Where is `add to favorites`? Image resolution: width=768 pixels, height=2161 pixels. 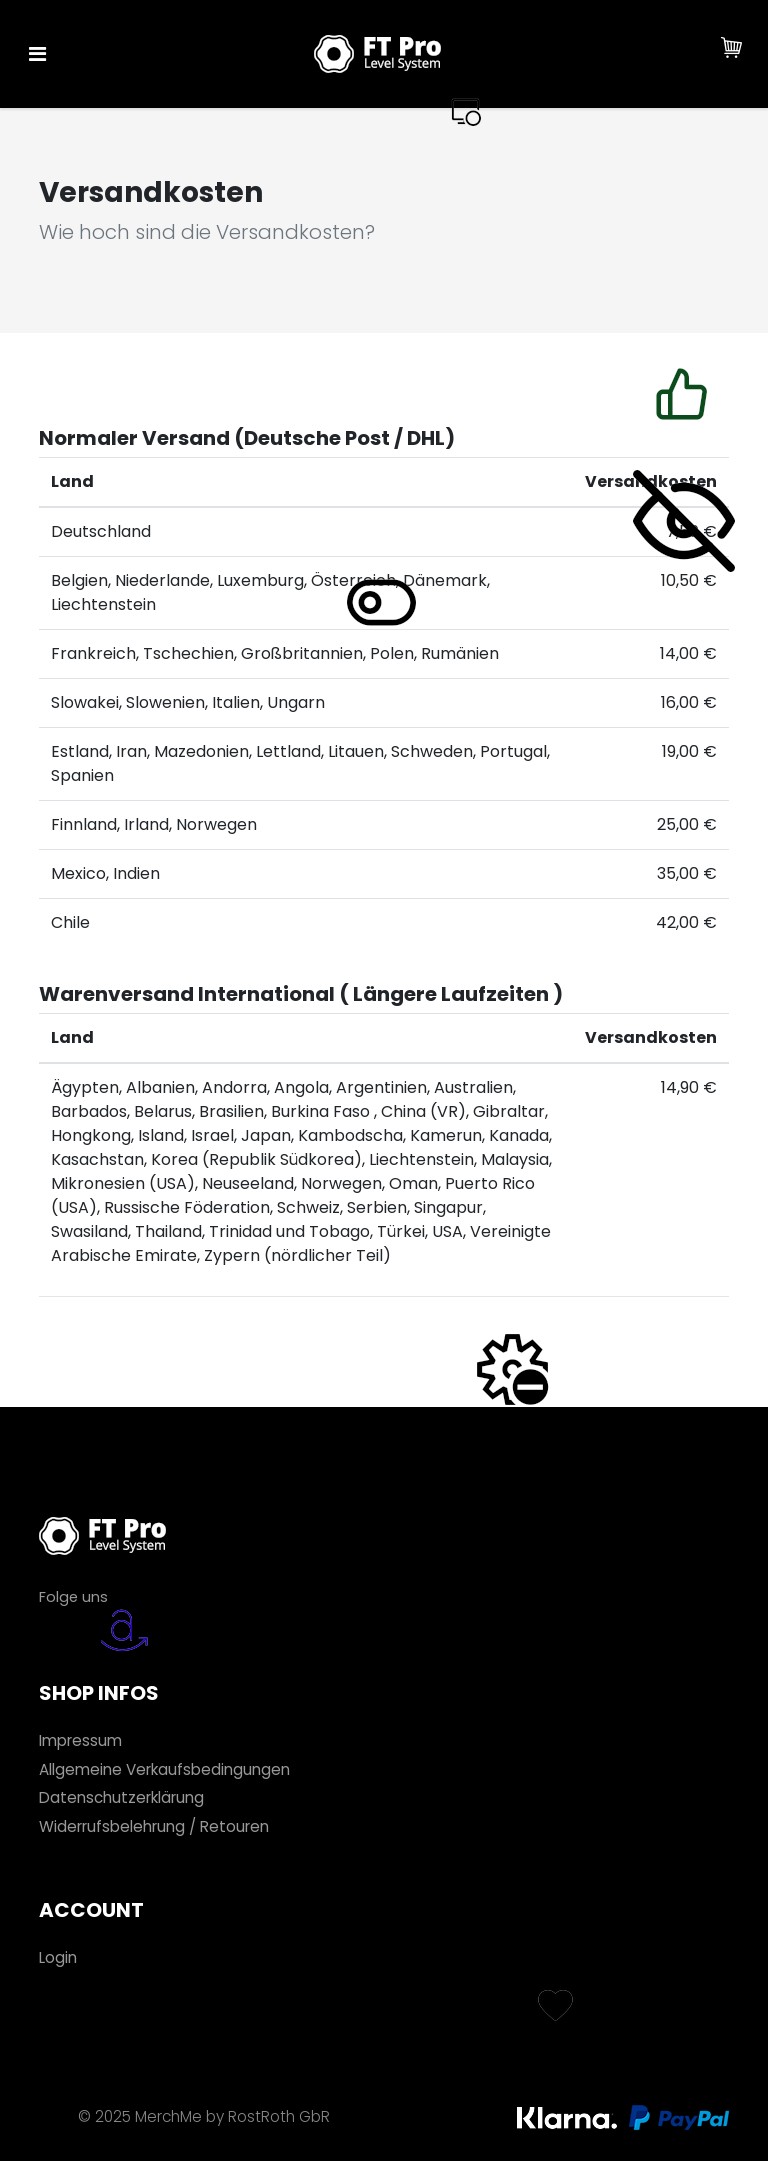
add to favorites is located at coordinates (555, 2005).